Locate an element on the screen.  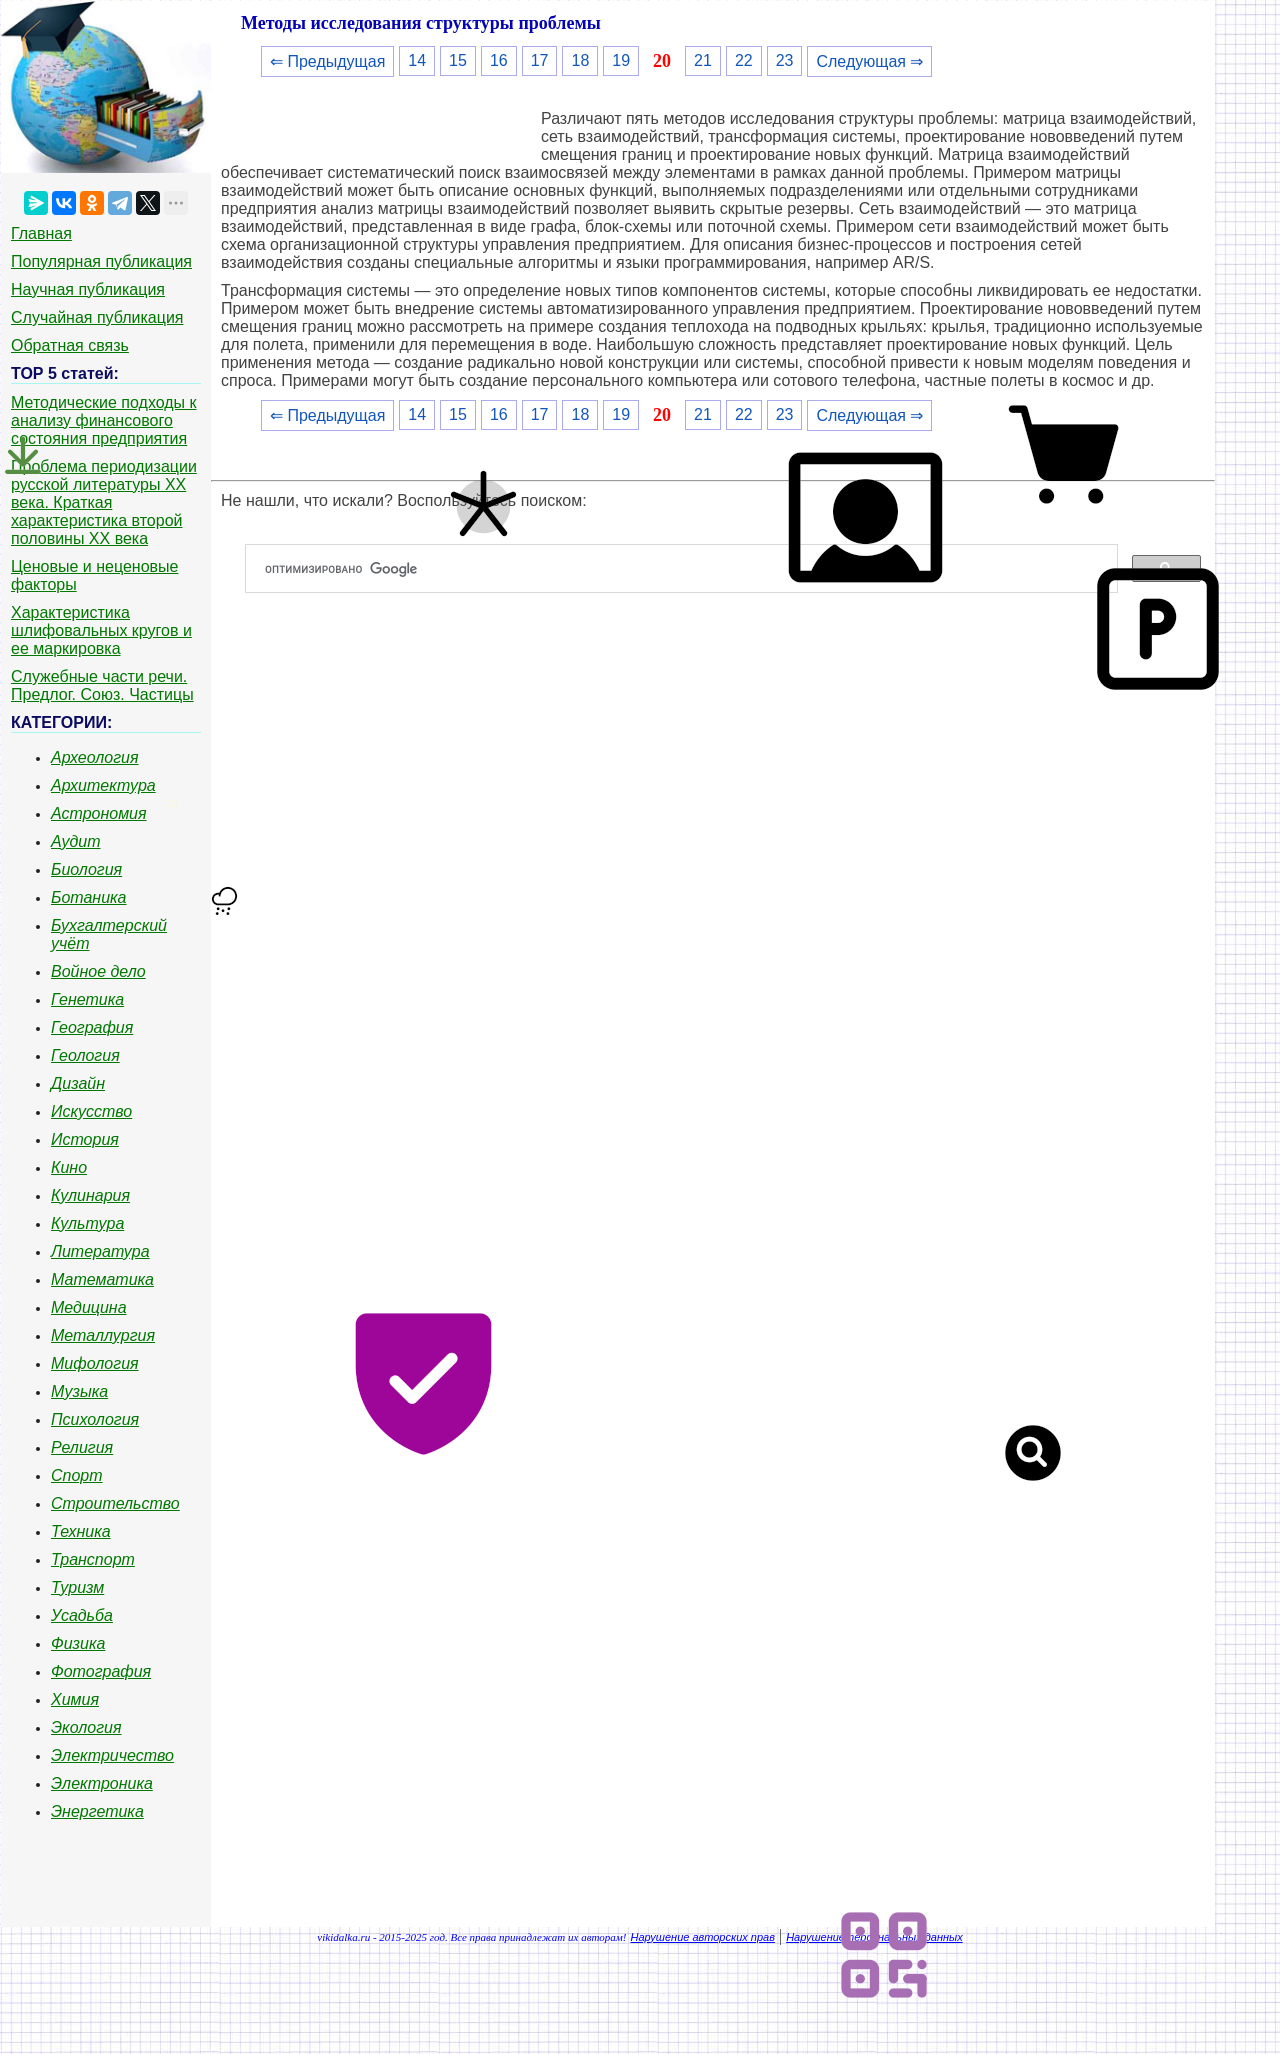
parking location or services is located at coordinates (1158, 629).